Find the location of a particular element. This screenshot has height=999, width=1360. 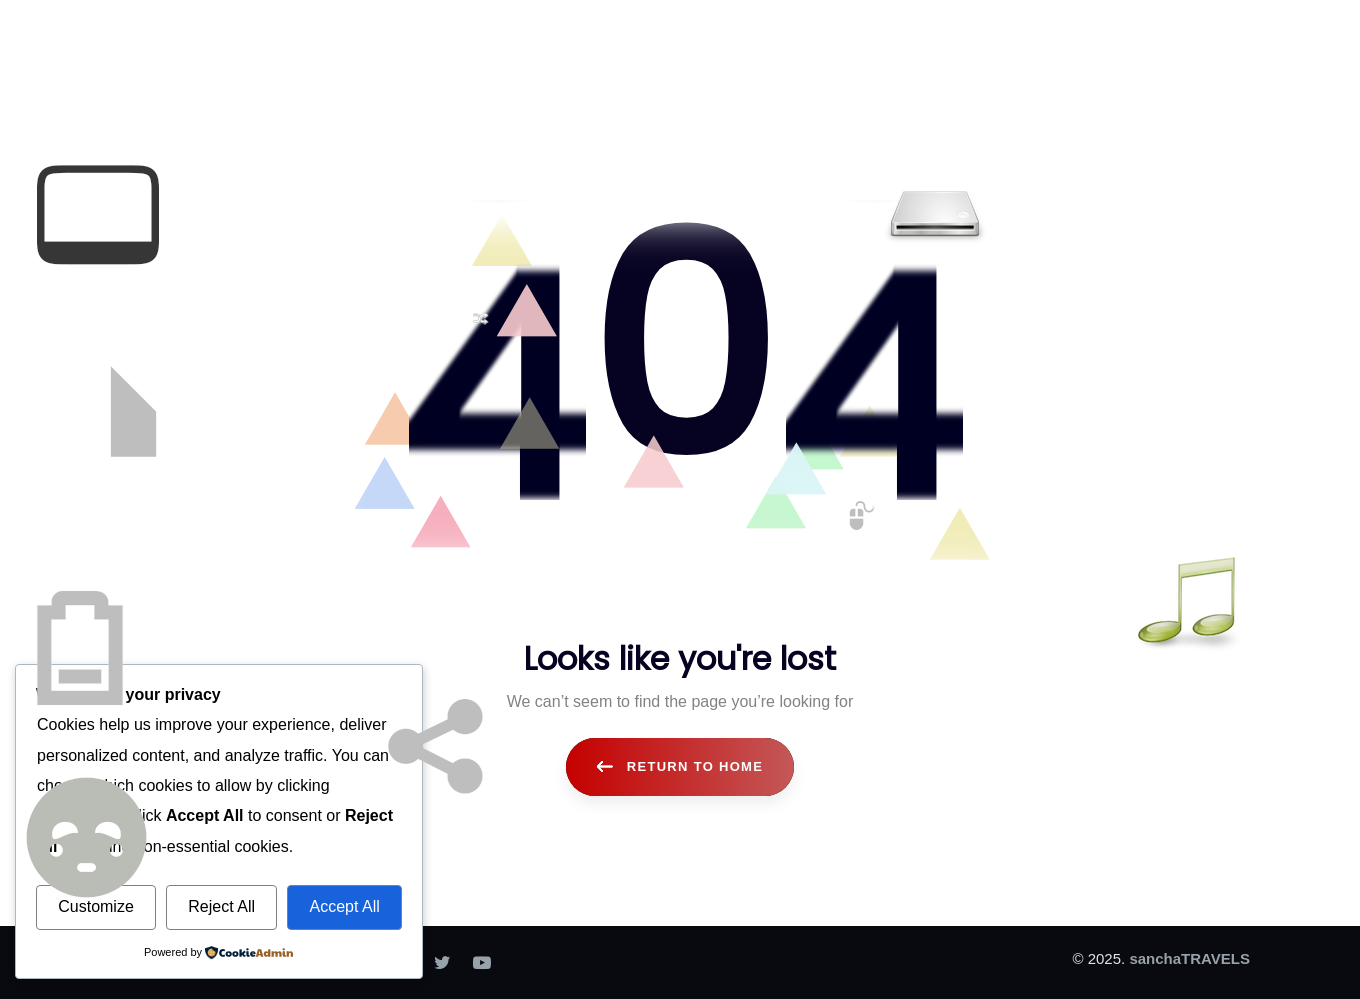

indicates embarrassment or awkwardness in a reaction is located at coordinates (86, 837).